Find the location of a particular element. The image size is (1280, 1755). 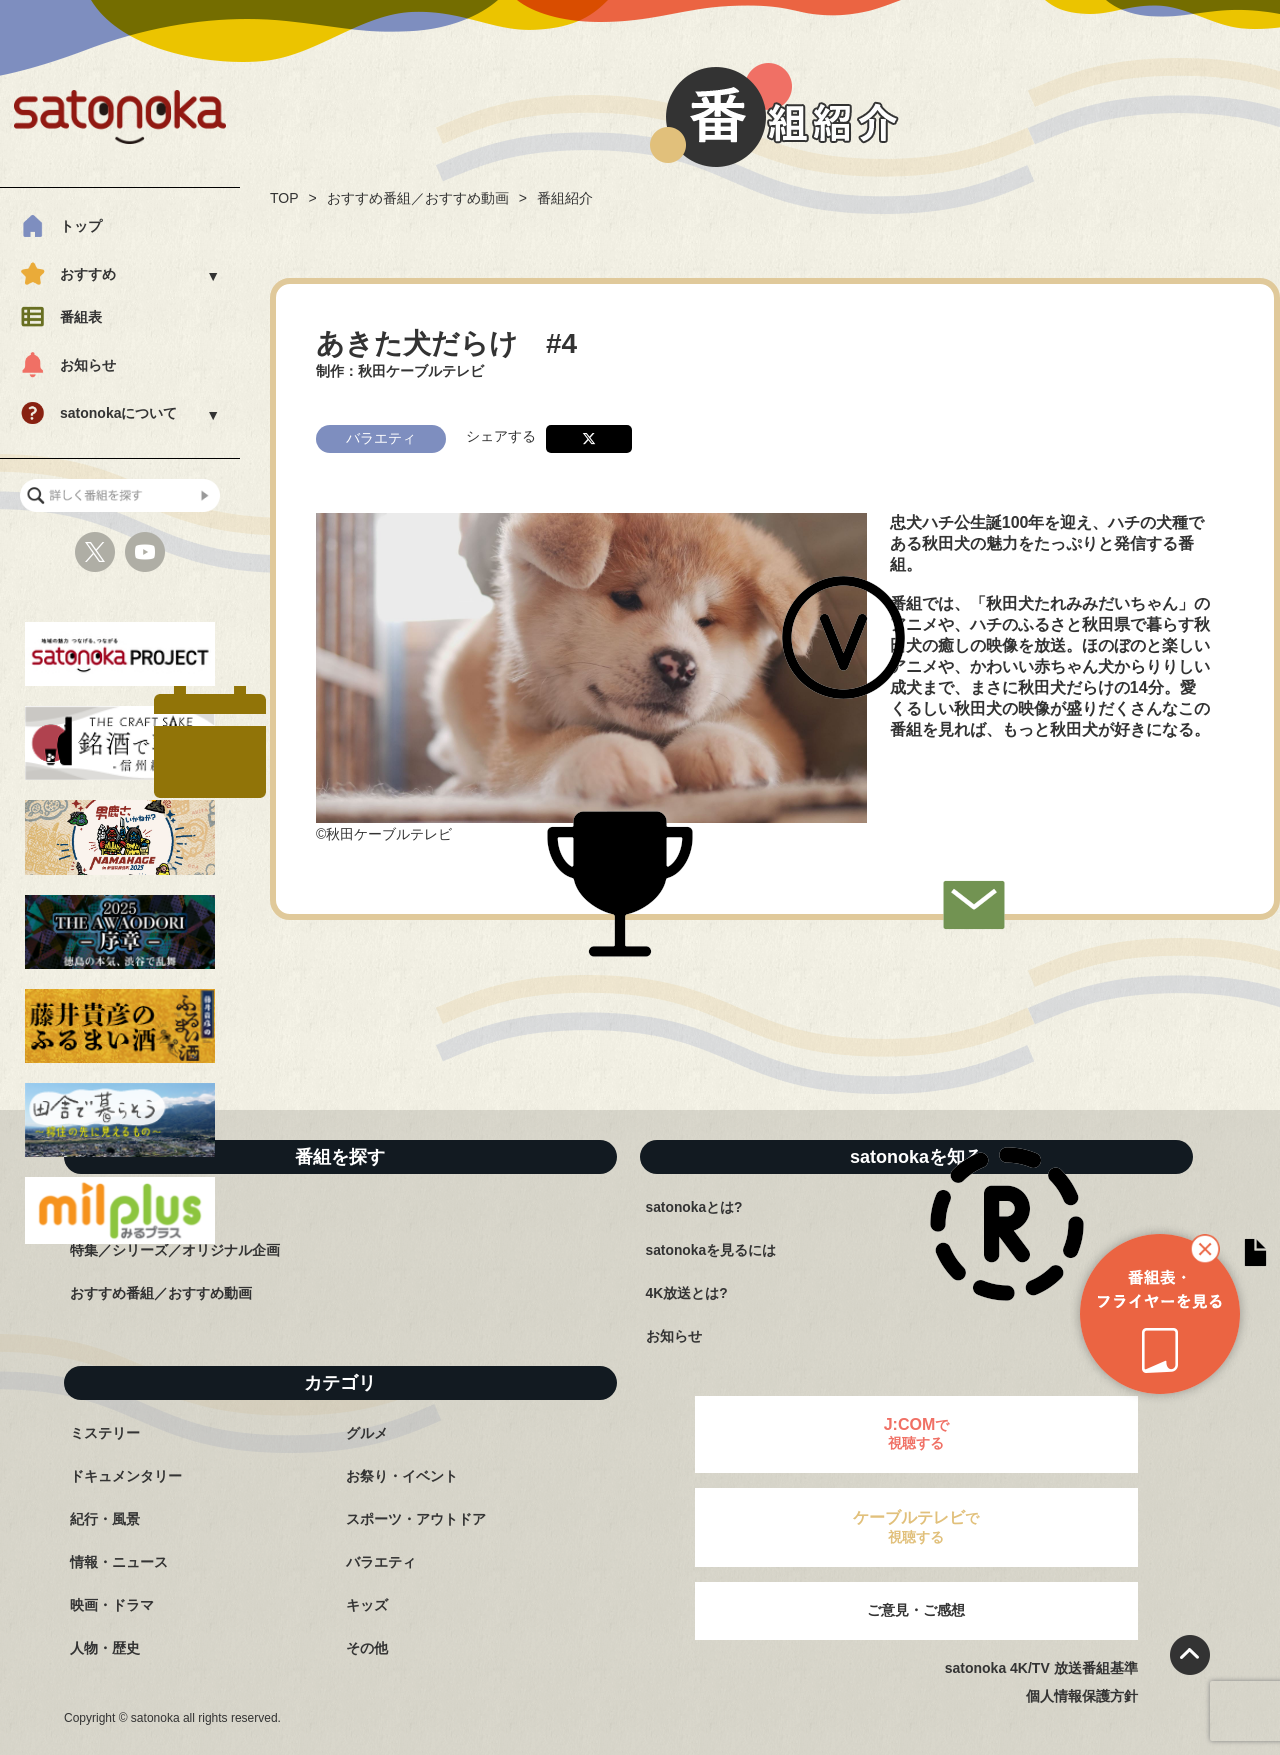

indicates registered trademark symbol is located at coordinates (1007, 1224).